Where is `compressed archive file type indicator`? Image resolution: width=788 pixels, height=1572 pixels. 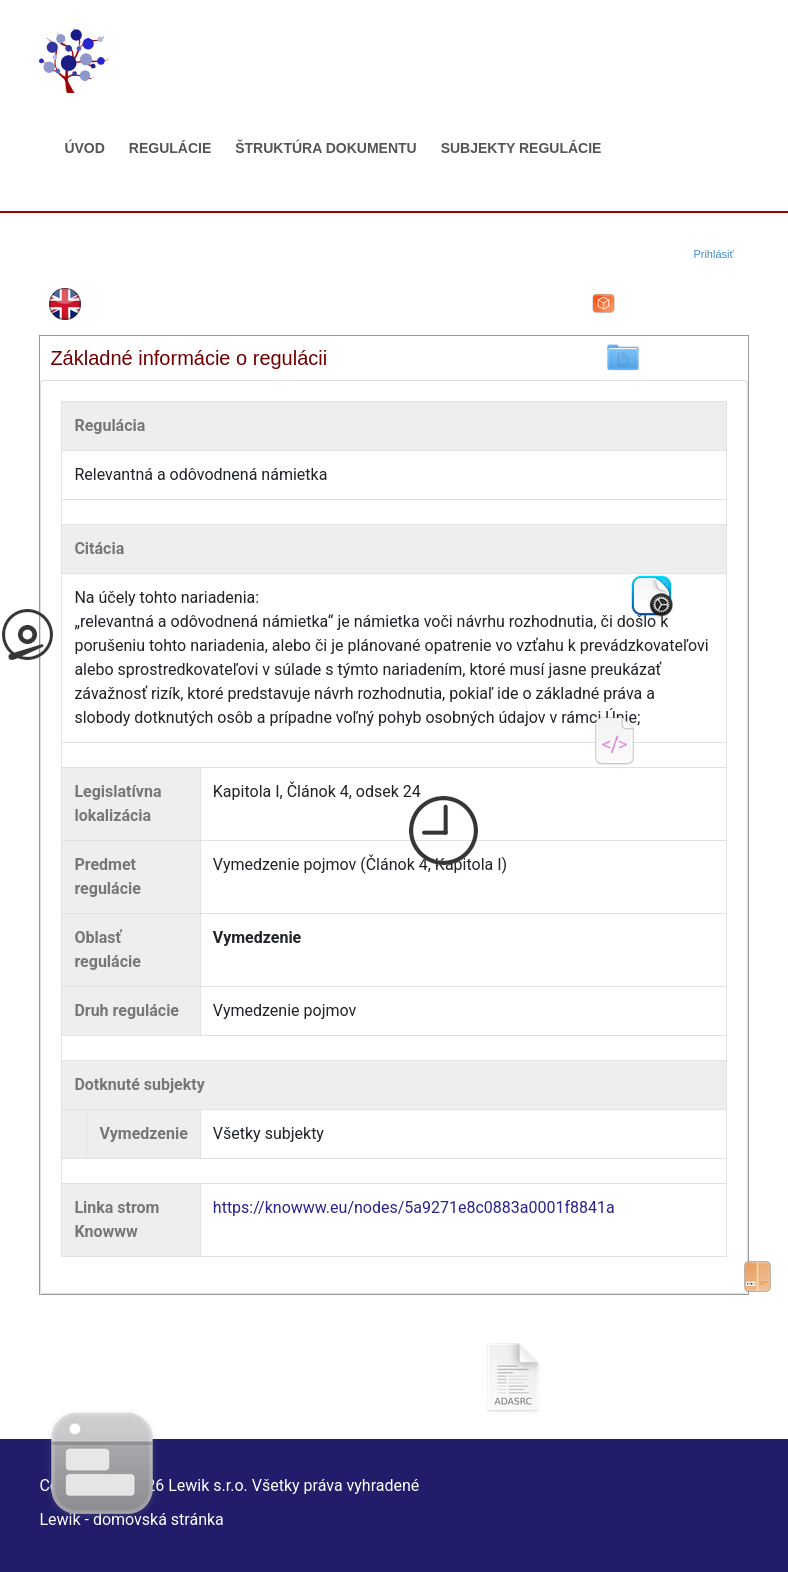
compressed archive file type indicator is located at coordinates (757, 1276).